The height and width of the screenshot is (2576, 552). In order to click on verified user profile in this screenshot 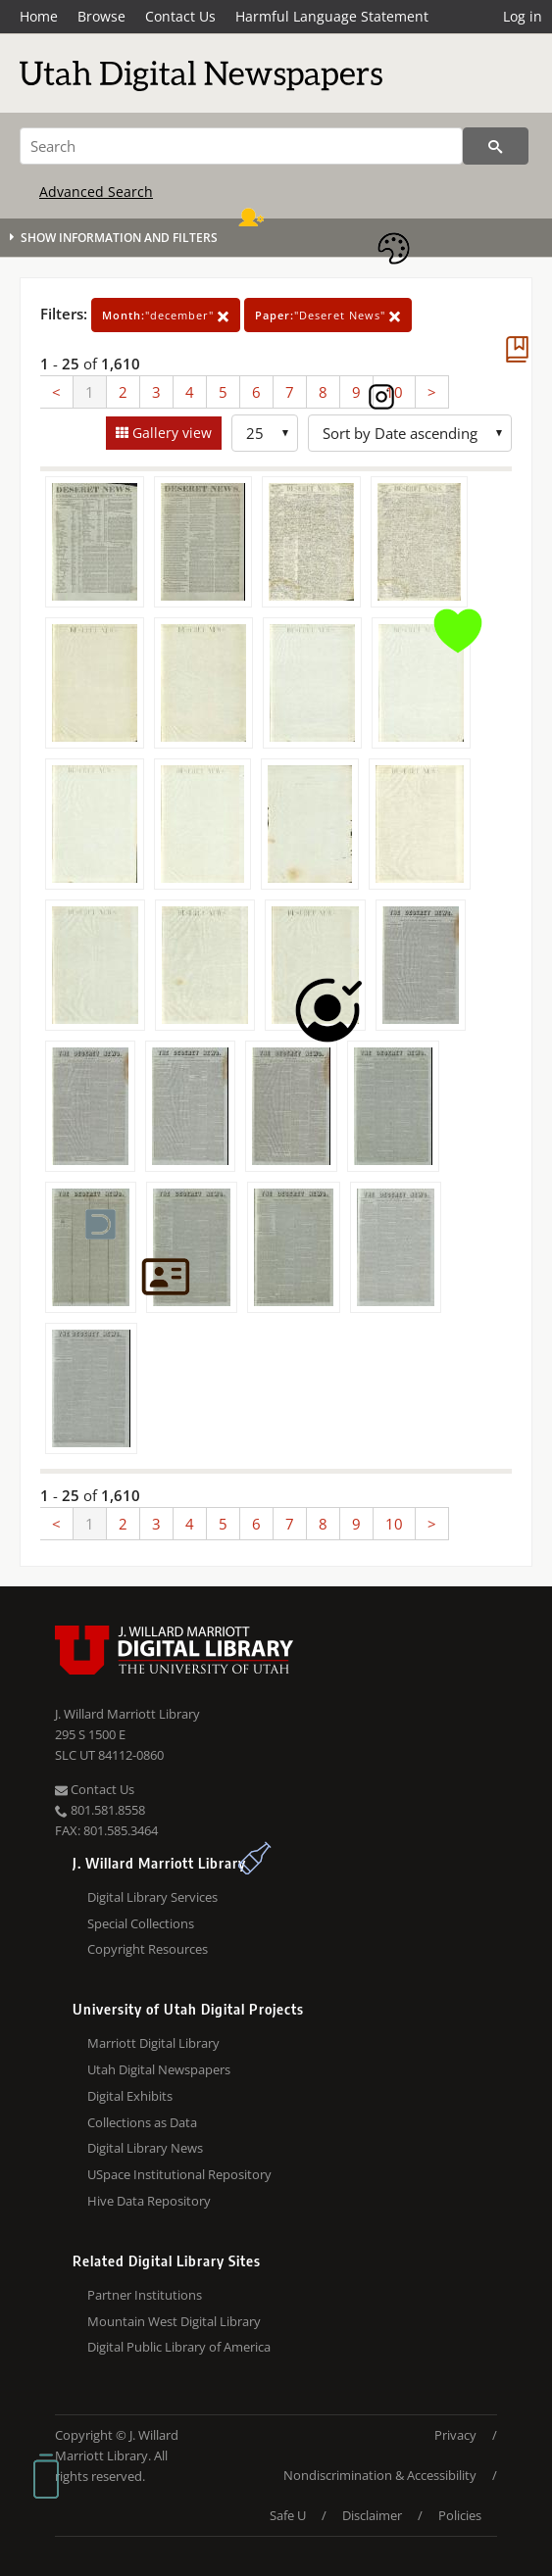, I will do `click(327, 1010)`.